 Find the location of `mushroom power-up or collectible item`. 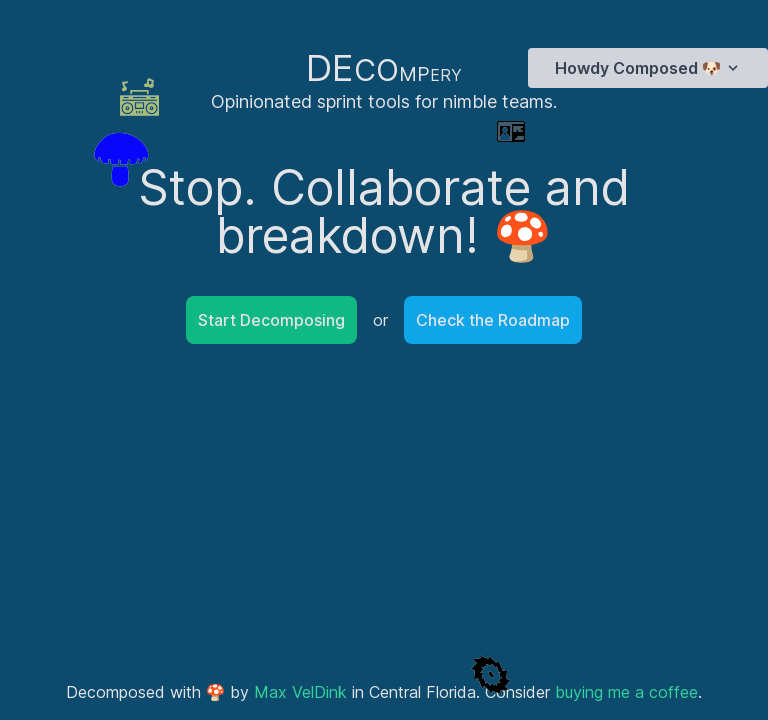

mushroom power-up or collectible item is located at coordinates (121, 159).